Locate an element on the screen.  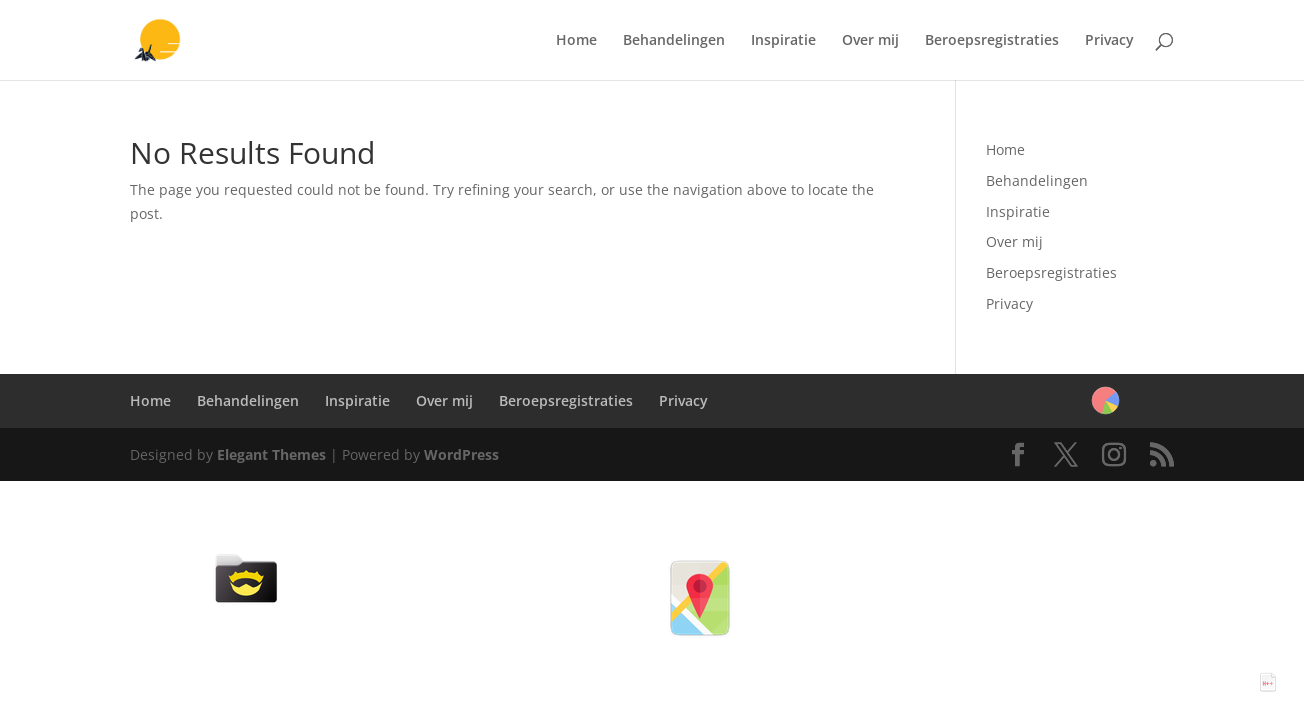
open disk usage analyzer app is located at coordinates (1105, 400).